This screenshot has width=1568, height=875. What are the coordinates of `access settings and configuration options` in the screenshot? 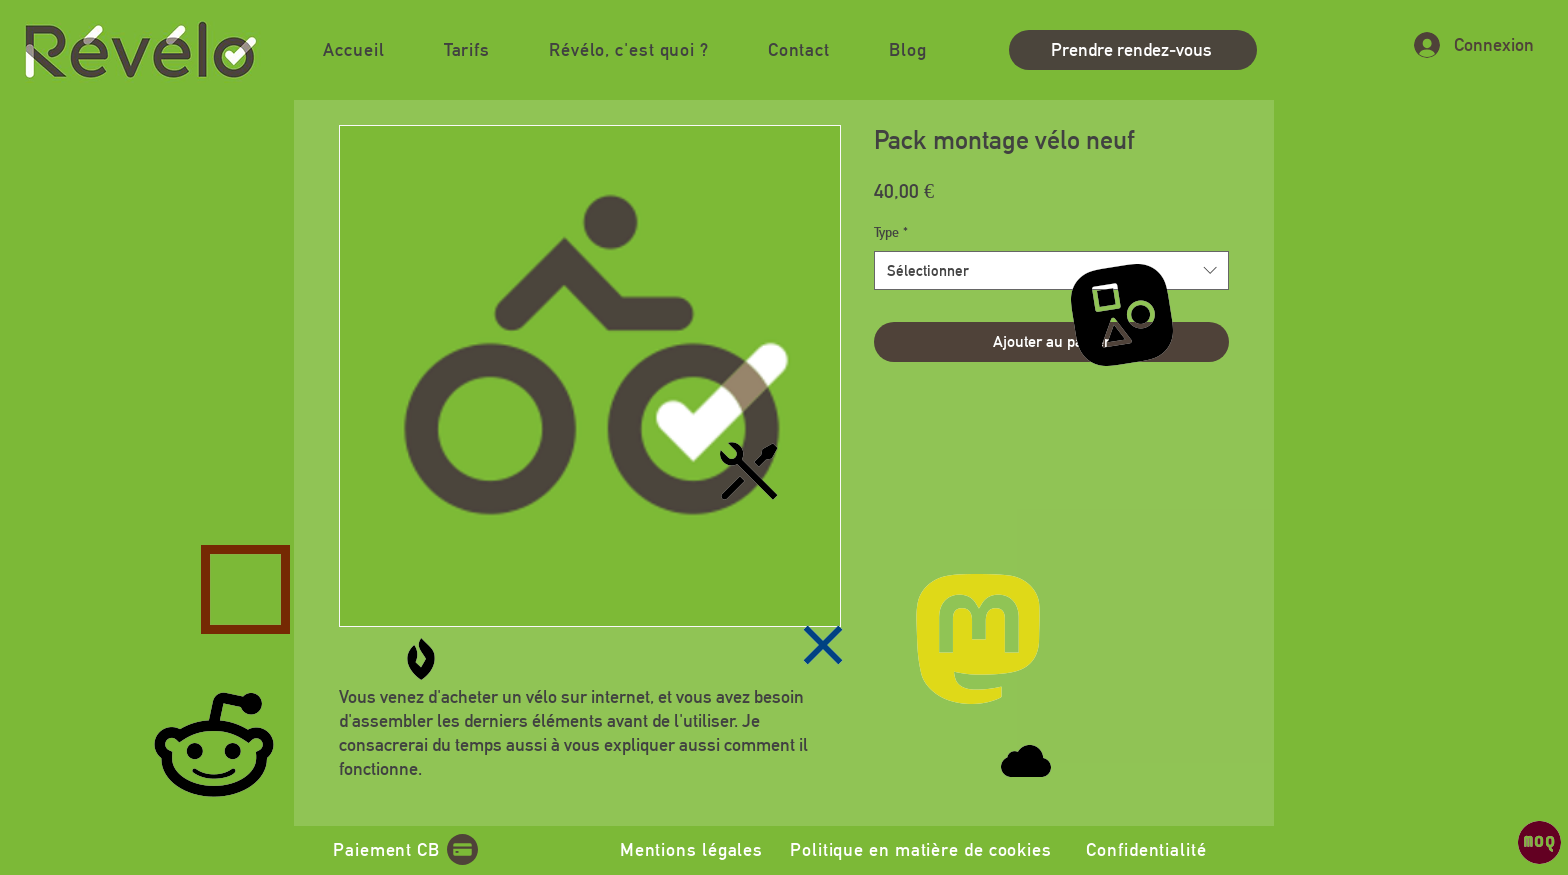 It's located at (750, 472).